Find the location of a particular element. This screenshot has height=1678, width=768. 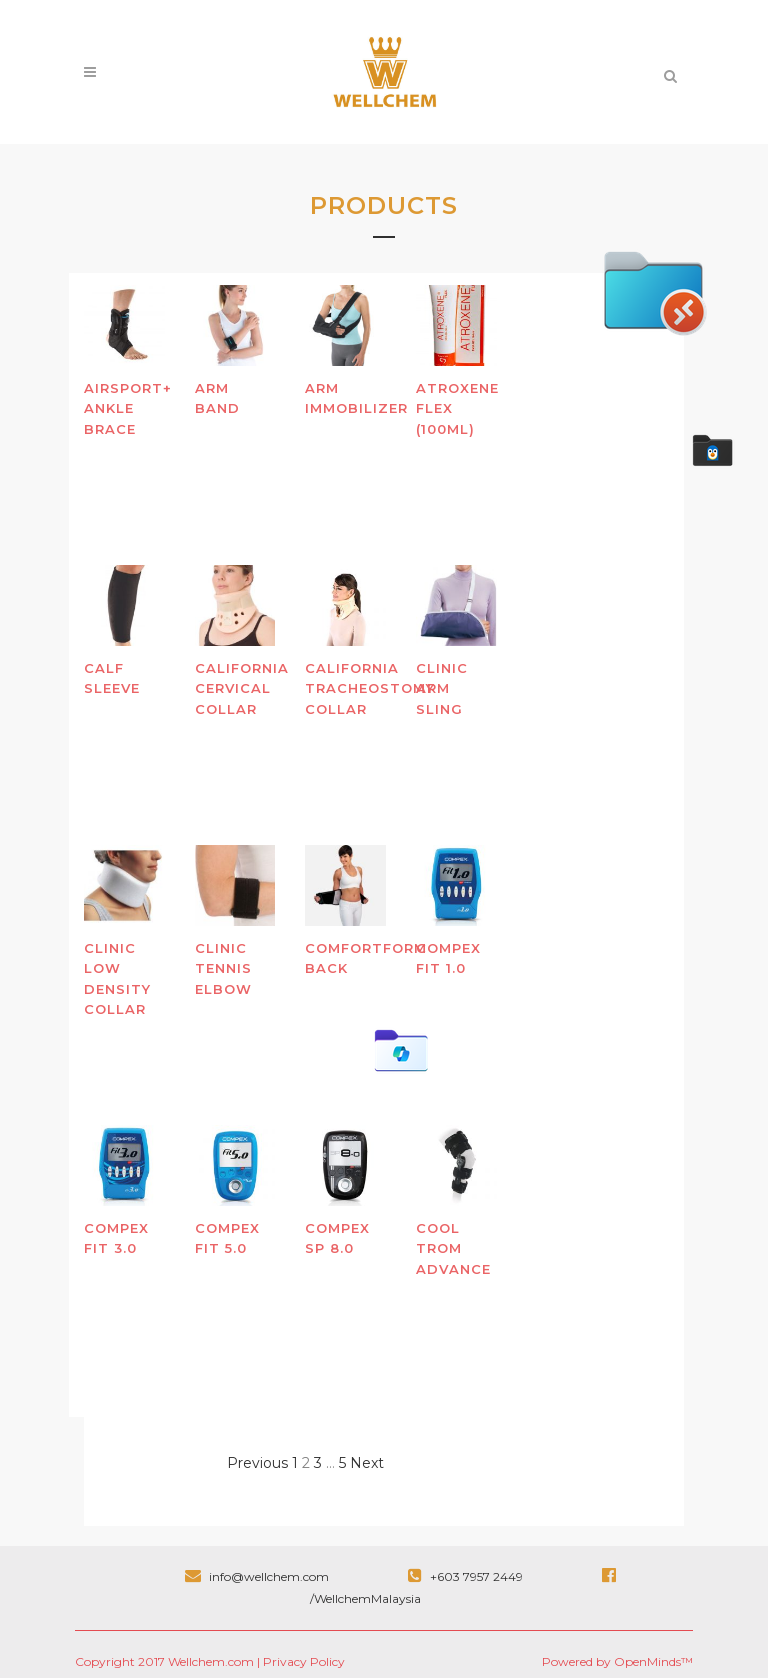

open windows subsystem for linux files is located at coordinates (712, 451).